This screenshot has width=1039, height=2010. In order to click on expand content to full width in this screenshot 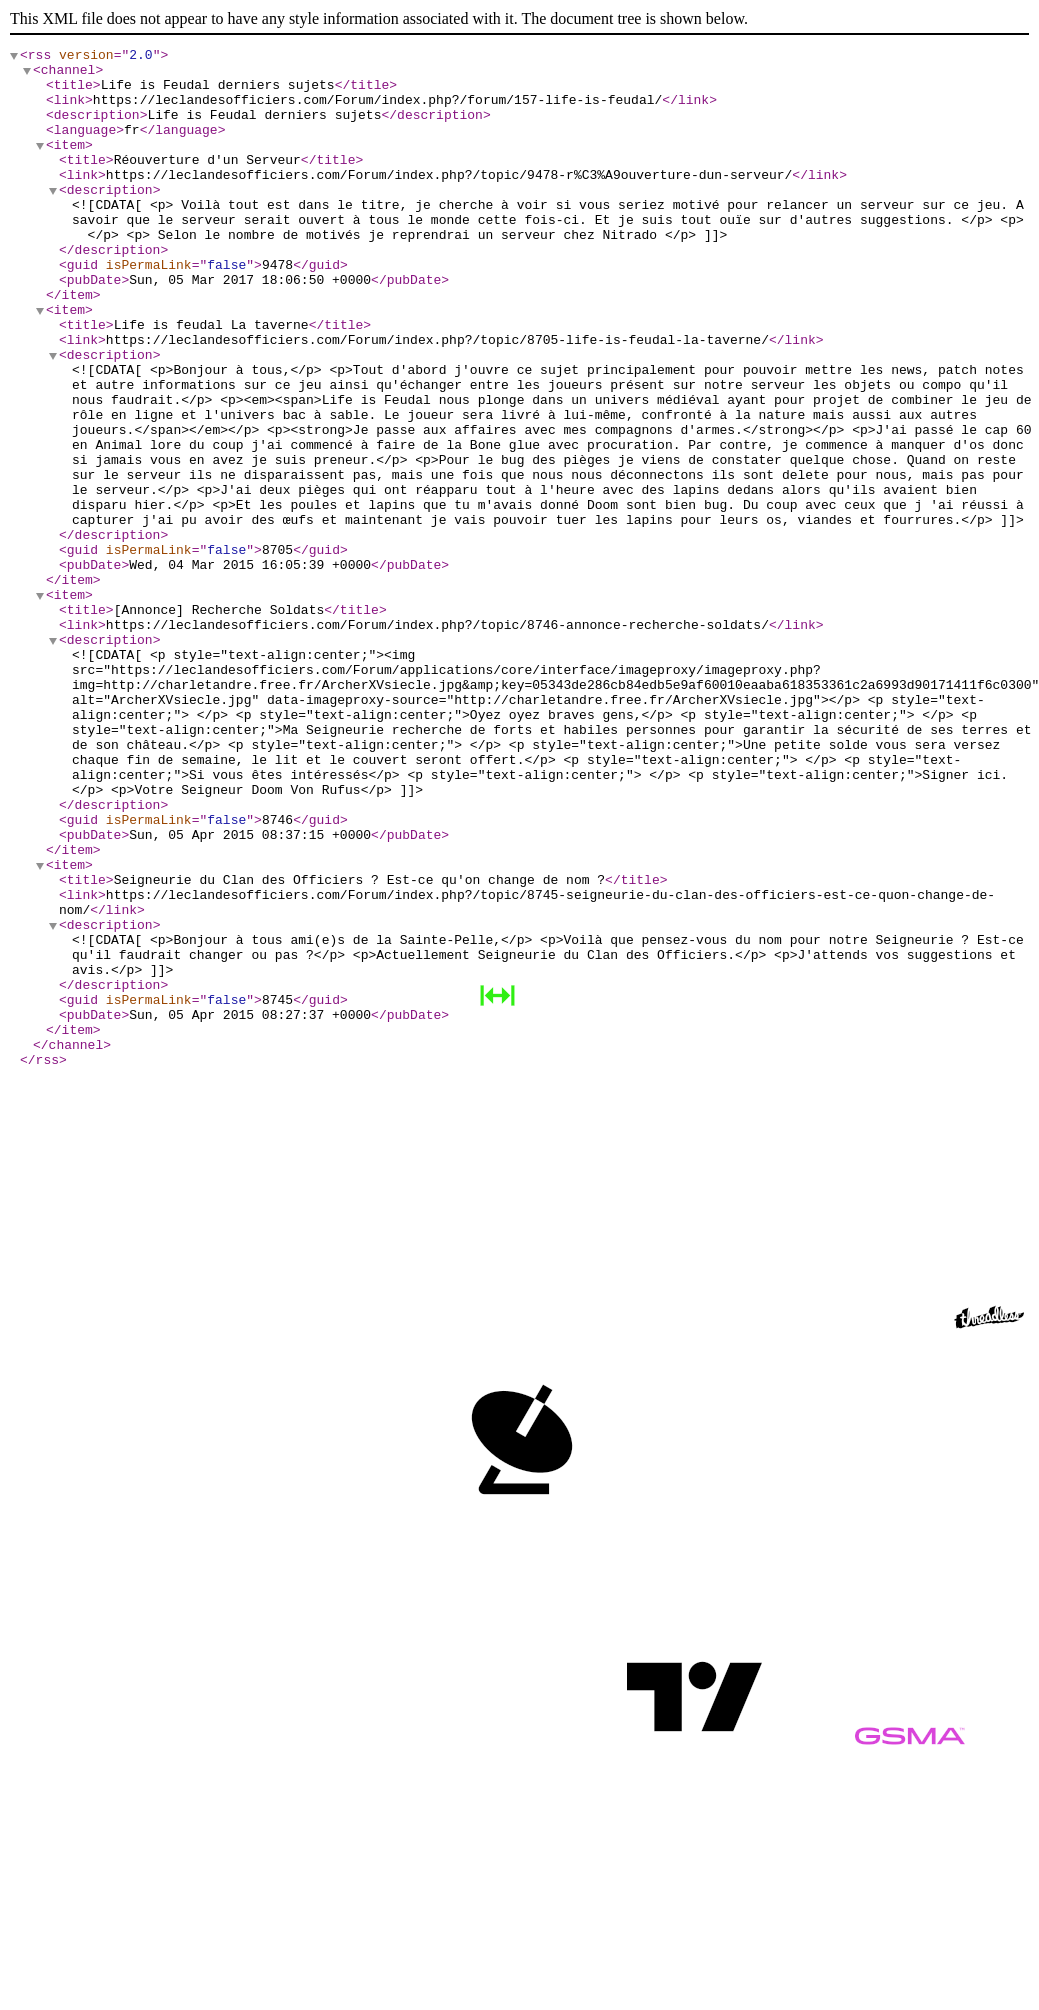, I will do `click(497, 995)`.